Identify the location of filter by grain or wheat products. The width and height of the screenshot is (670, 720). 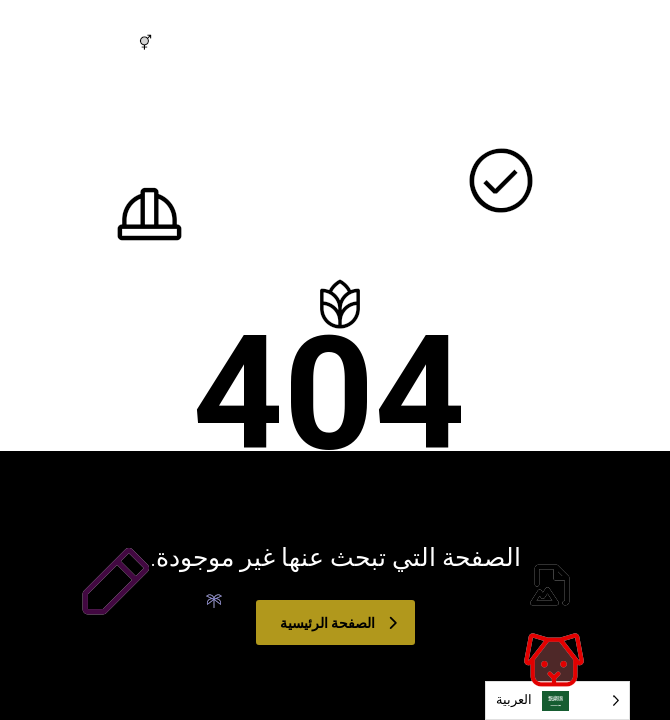
(340, 305).